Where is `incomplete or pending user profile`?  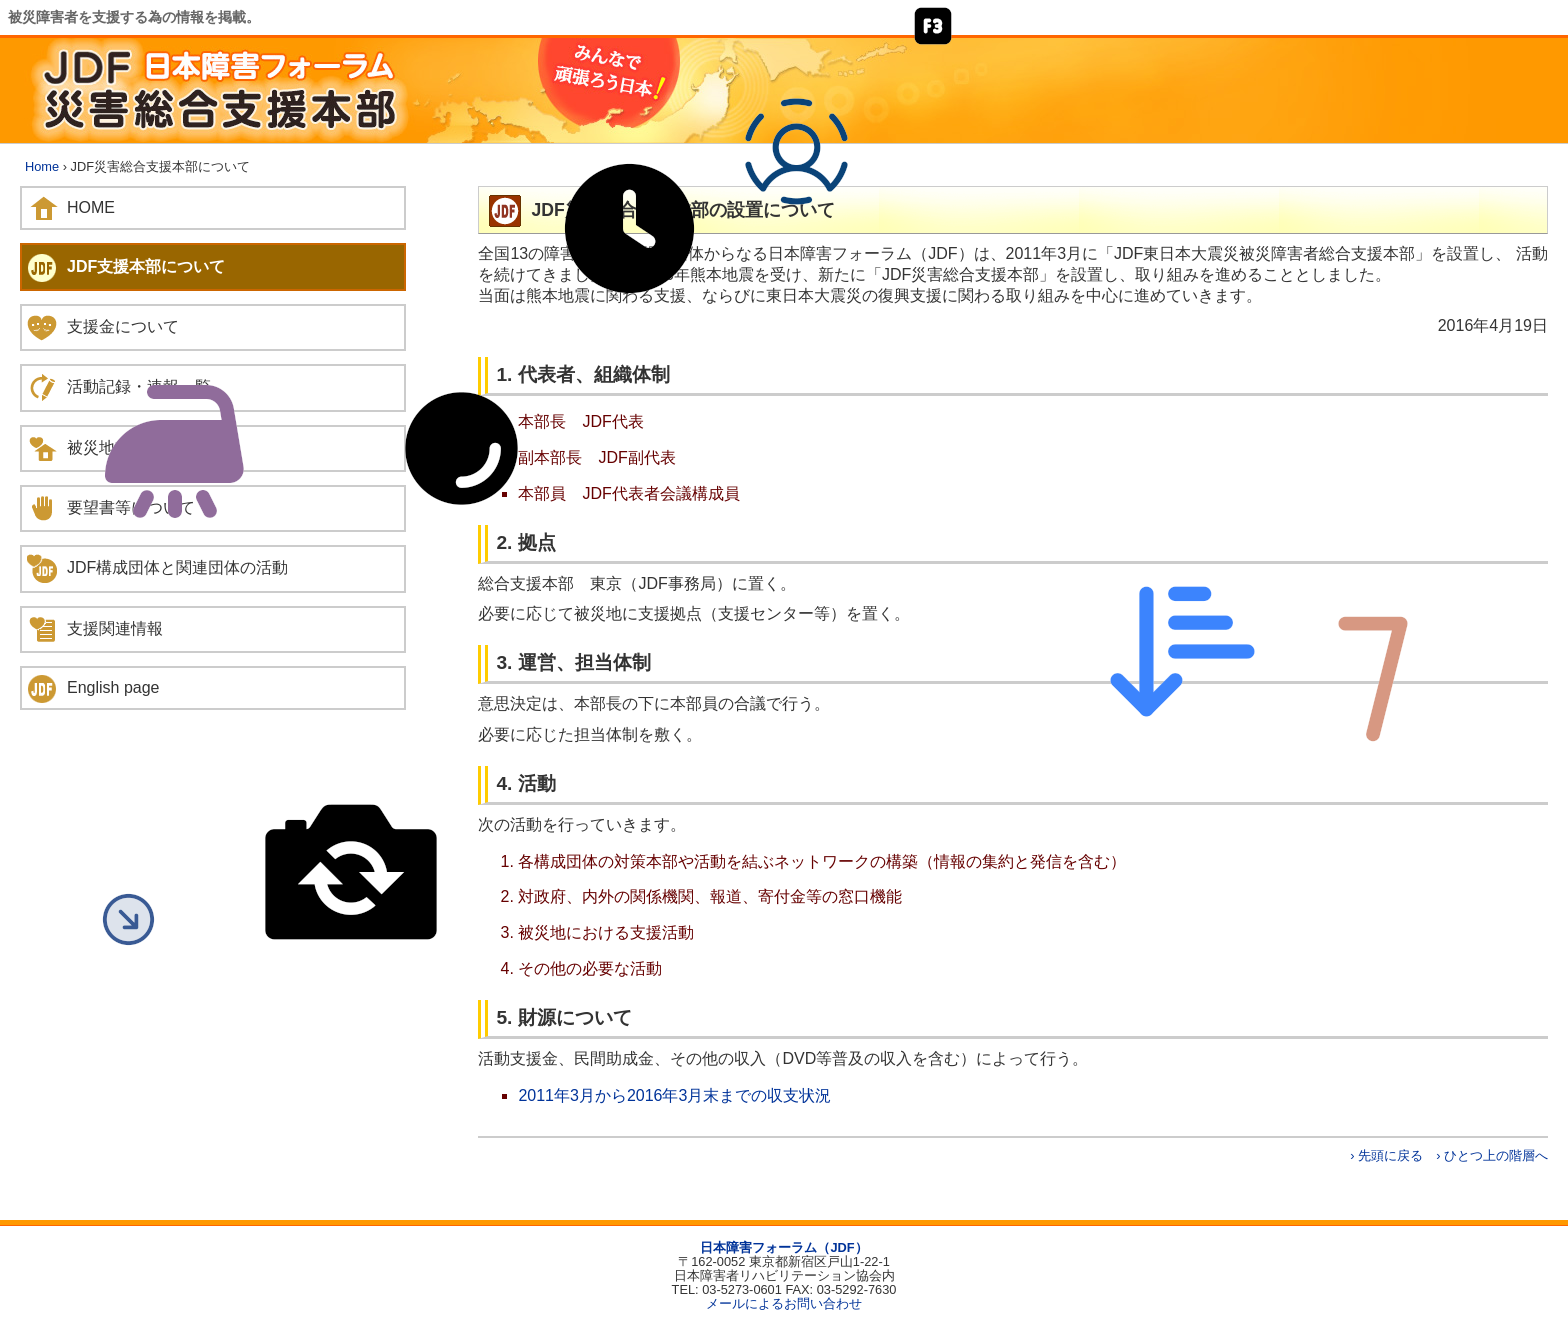
incomplete or pending user profile is located at coordinates (796, 151).